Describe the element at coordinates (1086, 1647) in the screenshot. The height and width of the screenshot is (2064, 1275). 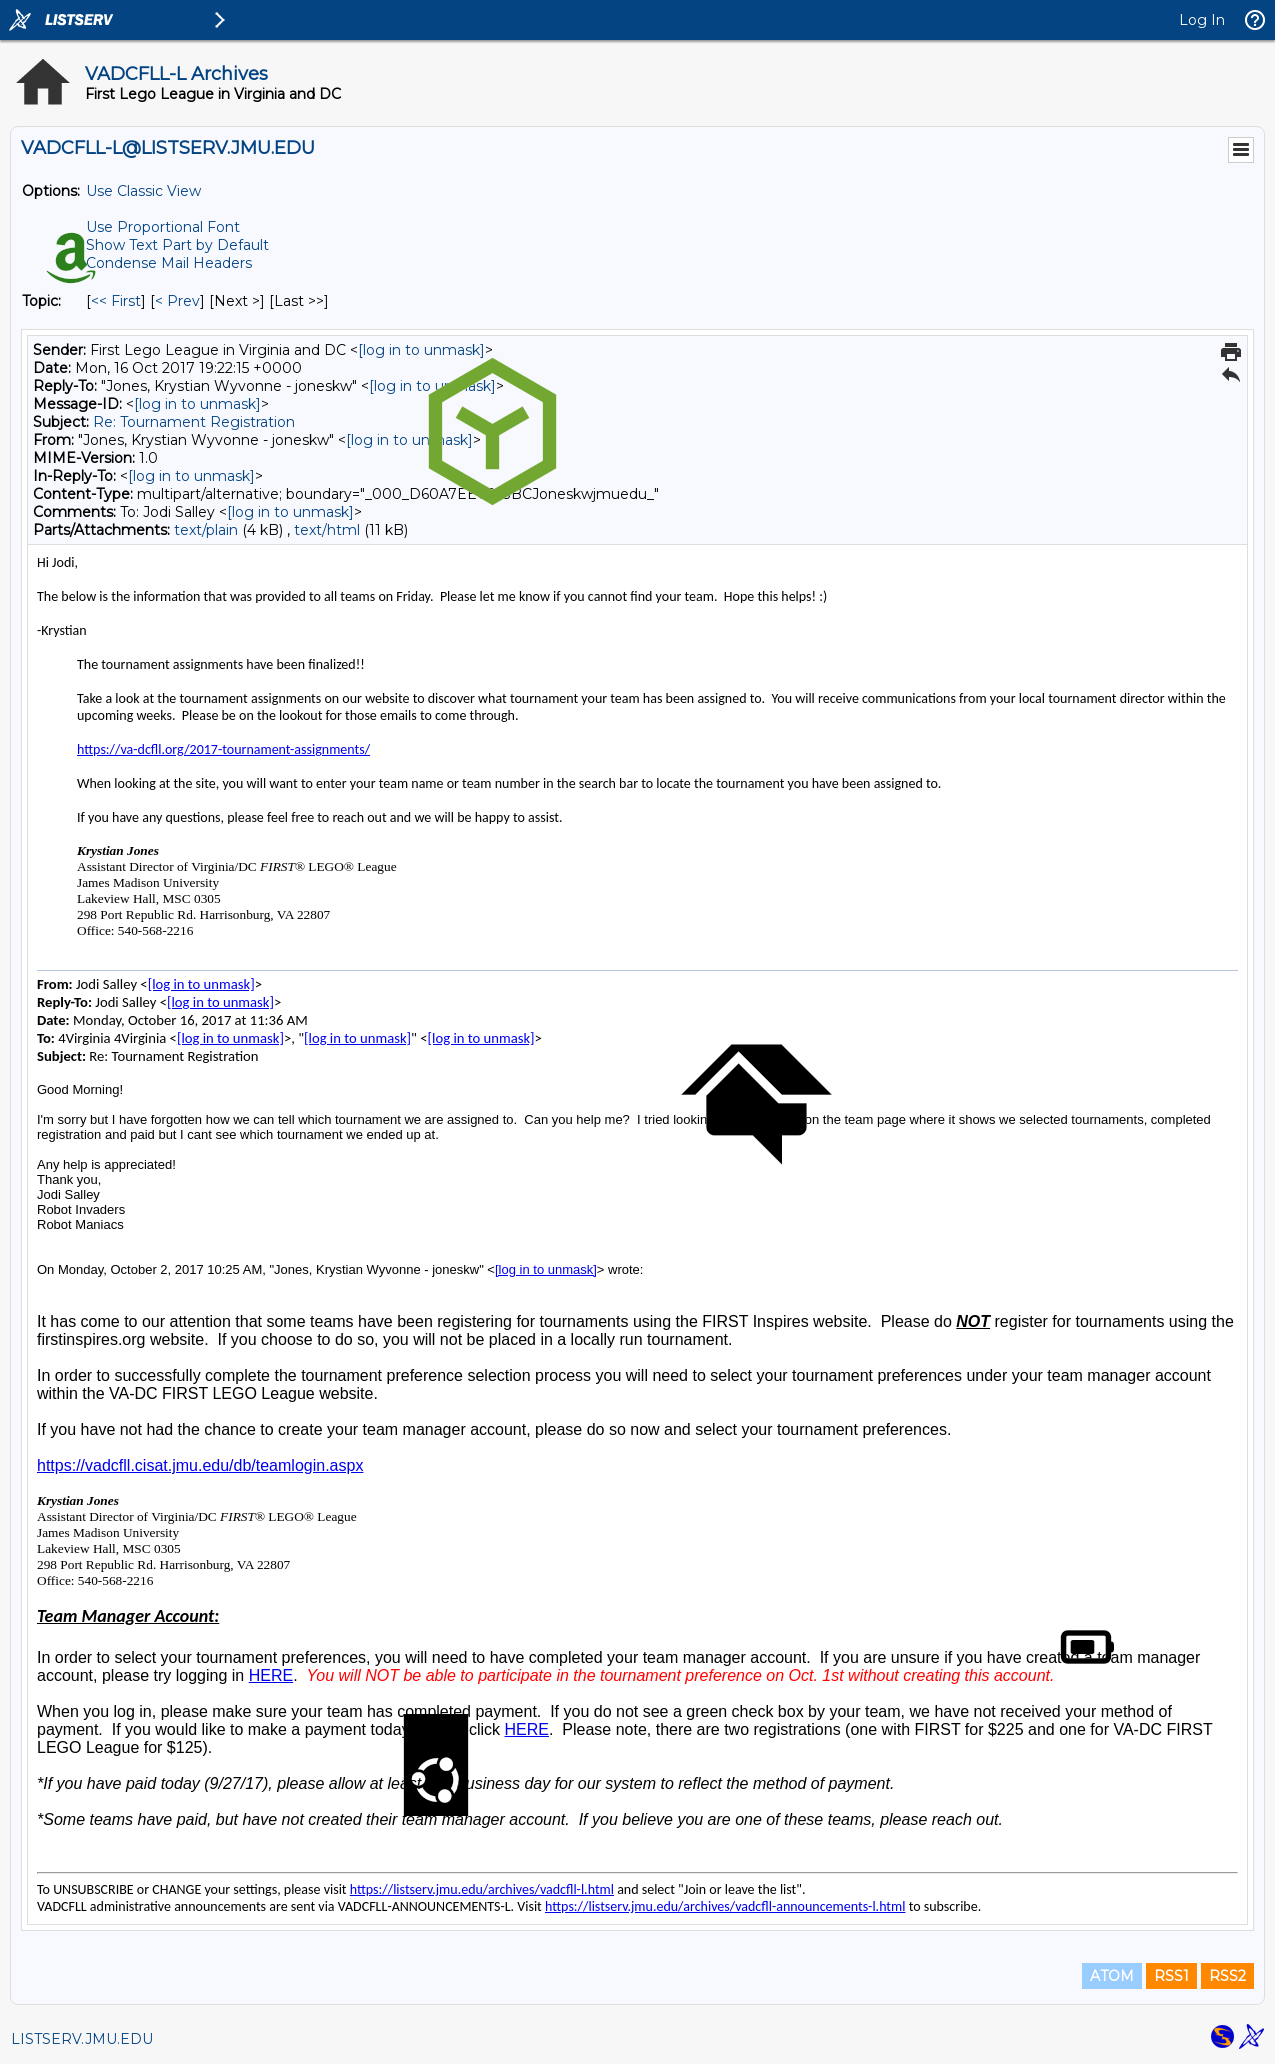
I see `indicates battery level at 75%` at that location.